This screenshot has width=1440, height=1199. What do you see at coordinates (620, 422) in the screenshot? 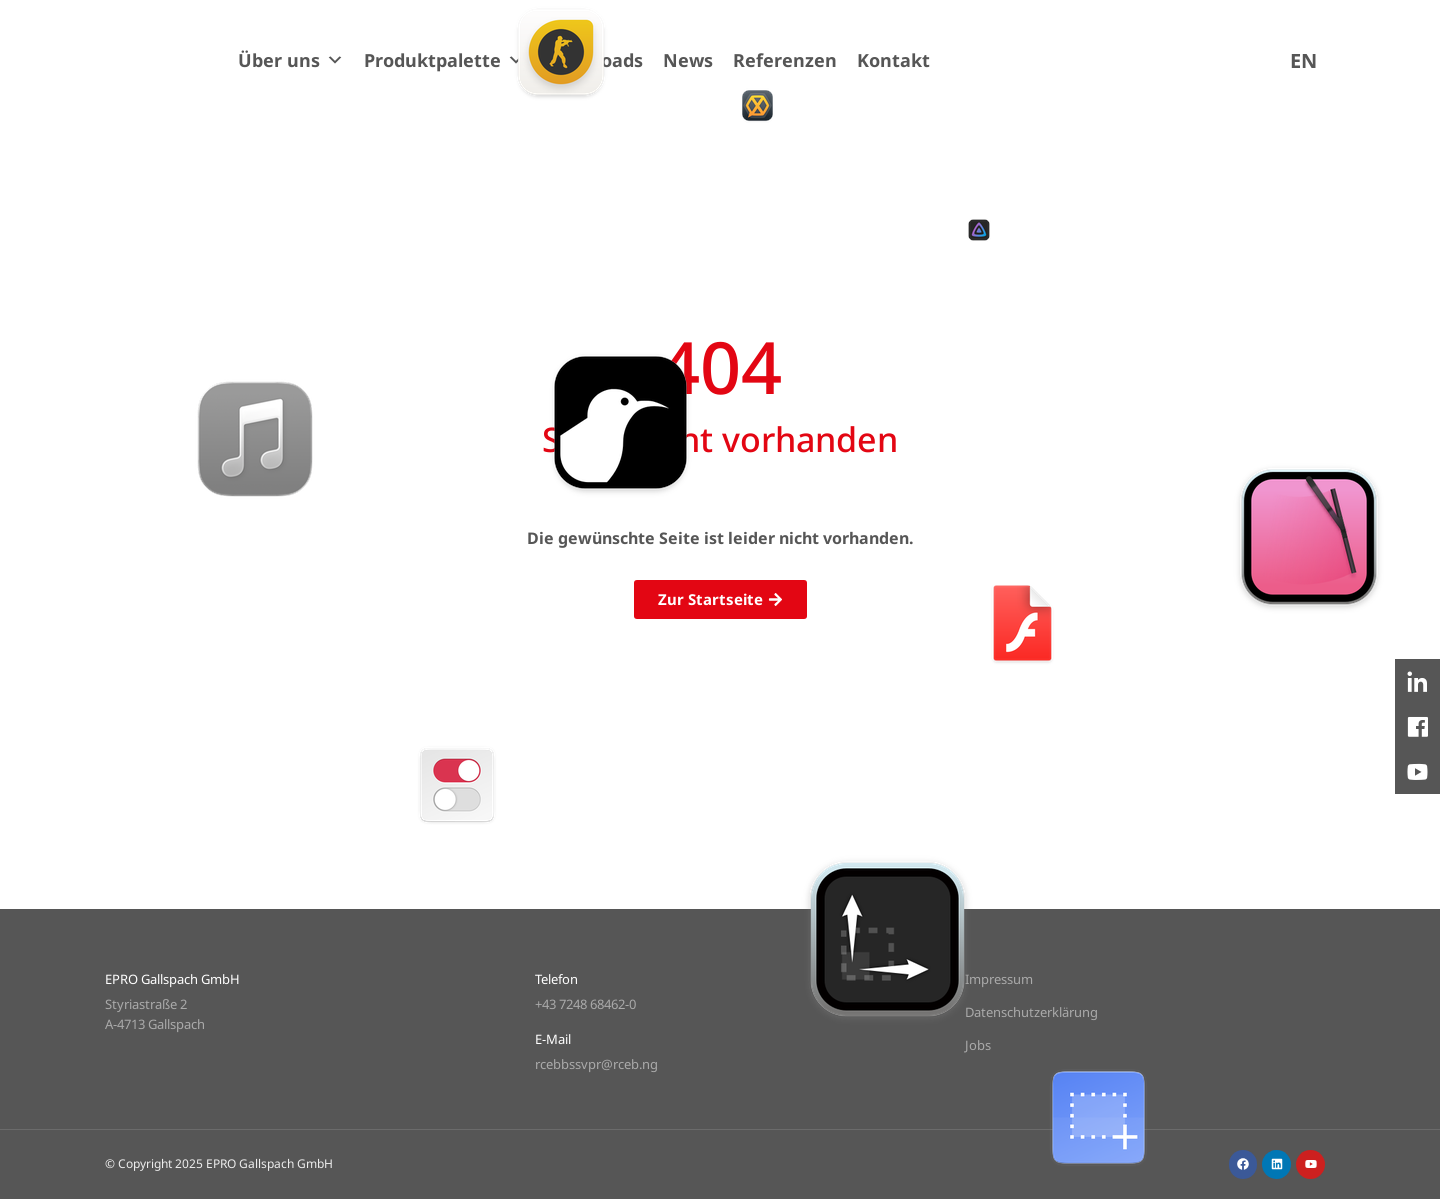
I see `open cinny matrix messaging client` at bounding box center [620, 422].